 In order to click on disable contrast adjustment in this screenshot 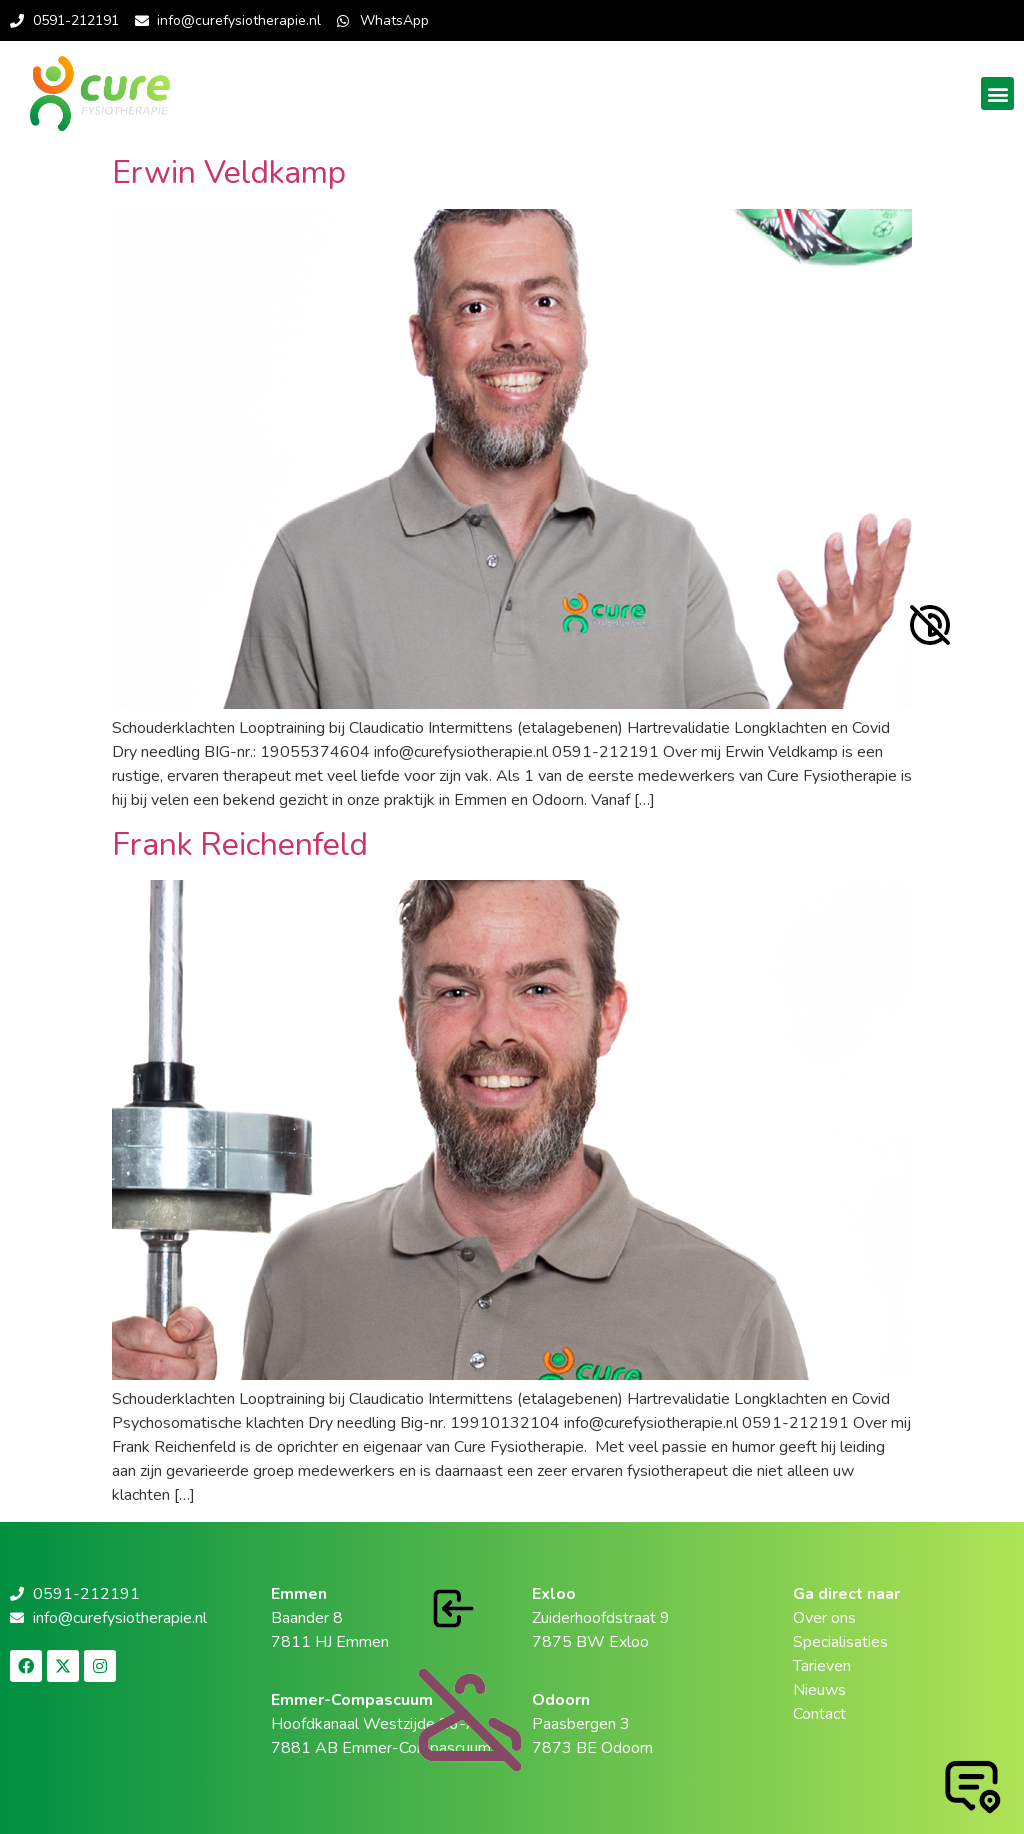, I will do `click(930, 625)`.